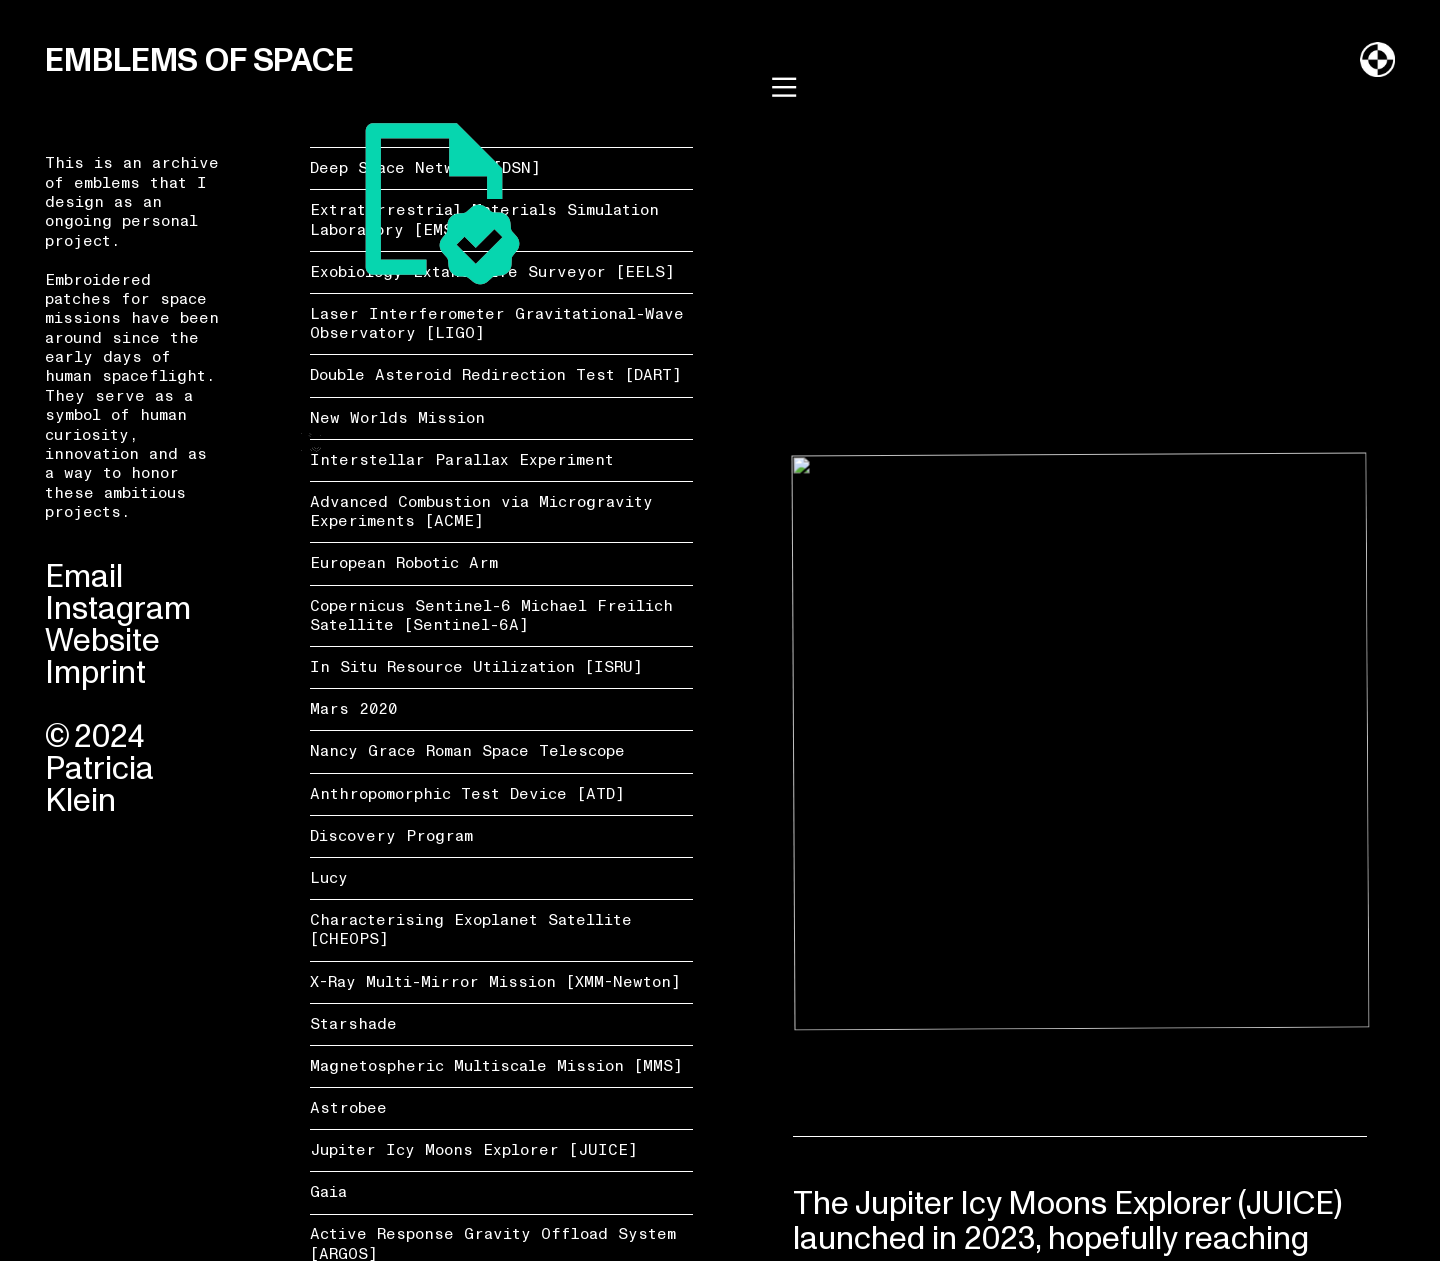 This screenshot has width=1440, height=1261. What do you see at coordinates (434, 199) in the screenshot?
I see `view verified contract document` at bounding box center [434, 199].